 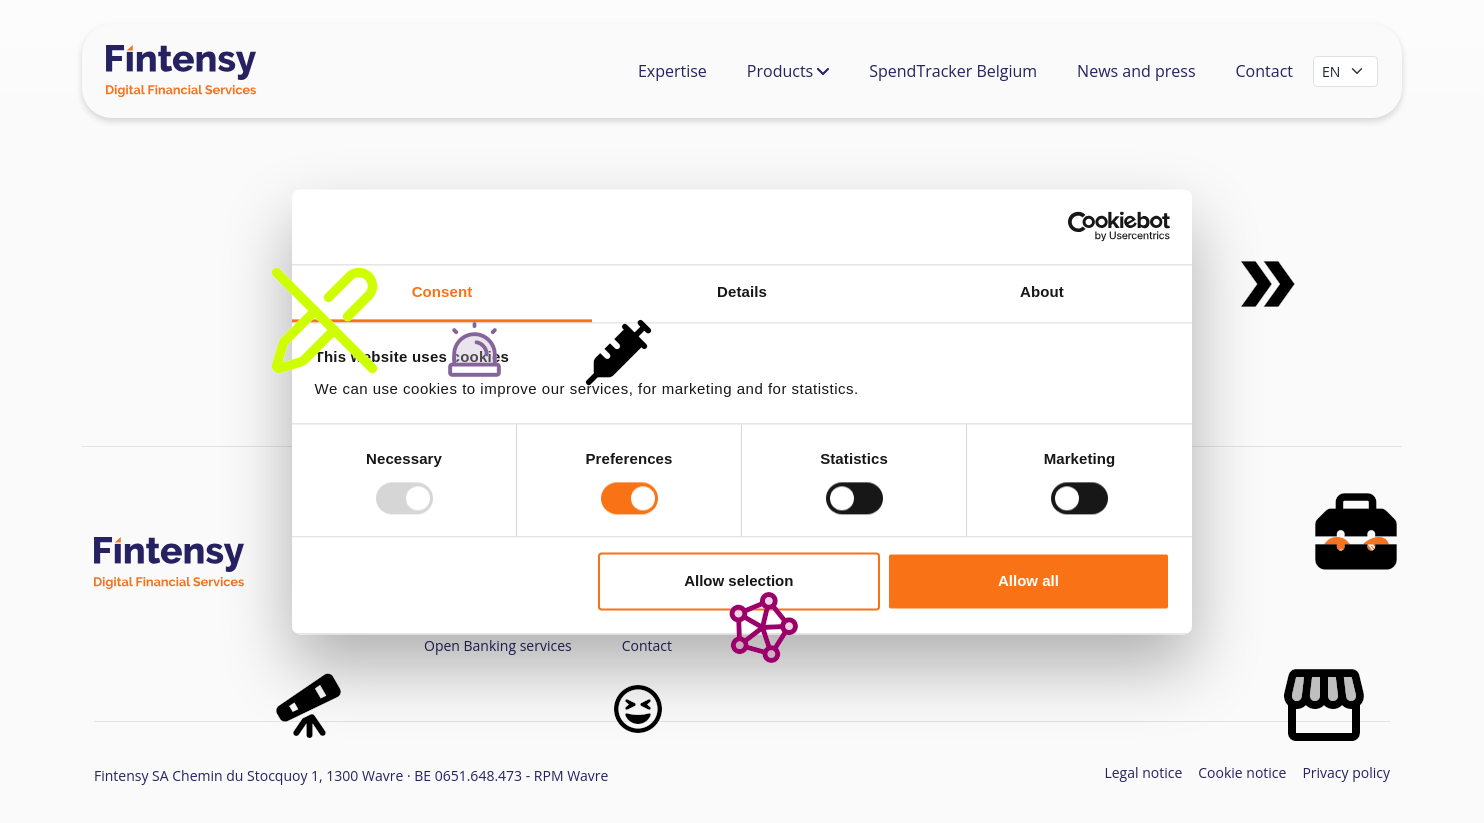 I want to click on indicates editing is disabled, so click(x=324, y=320).